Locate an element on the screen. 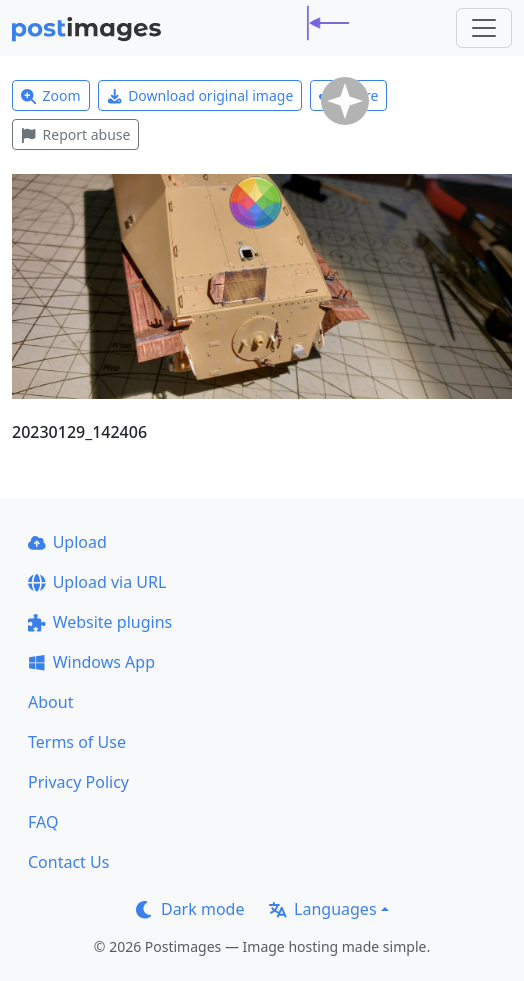  open color settings panel is located at coordinates (255, 202).